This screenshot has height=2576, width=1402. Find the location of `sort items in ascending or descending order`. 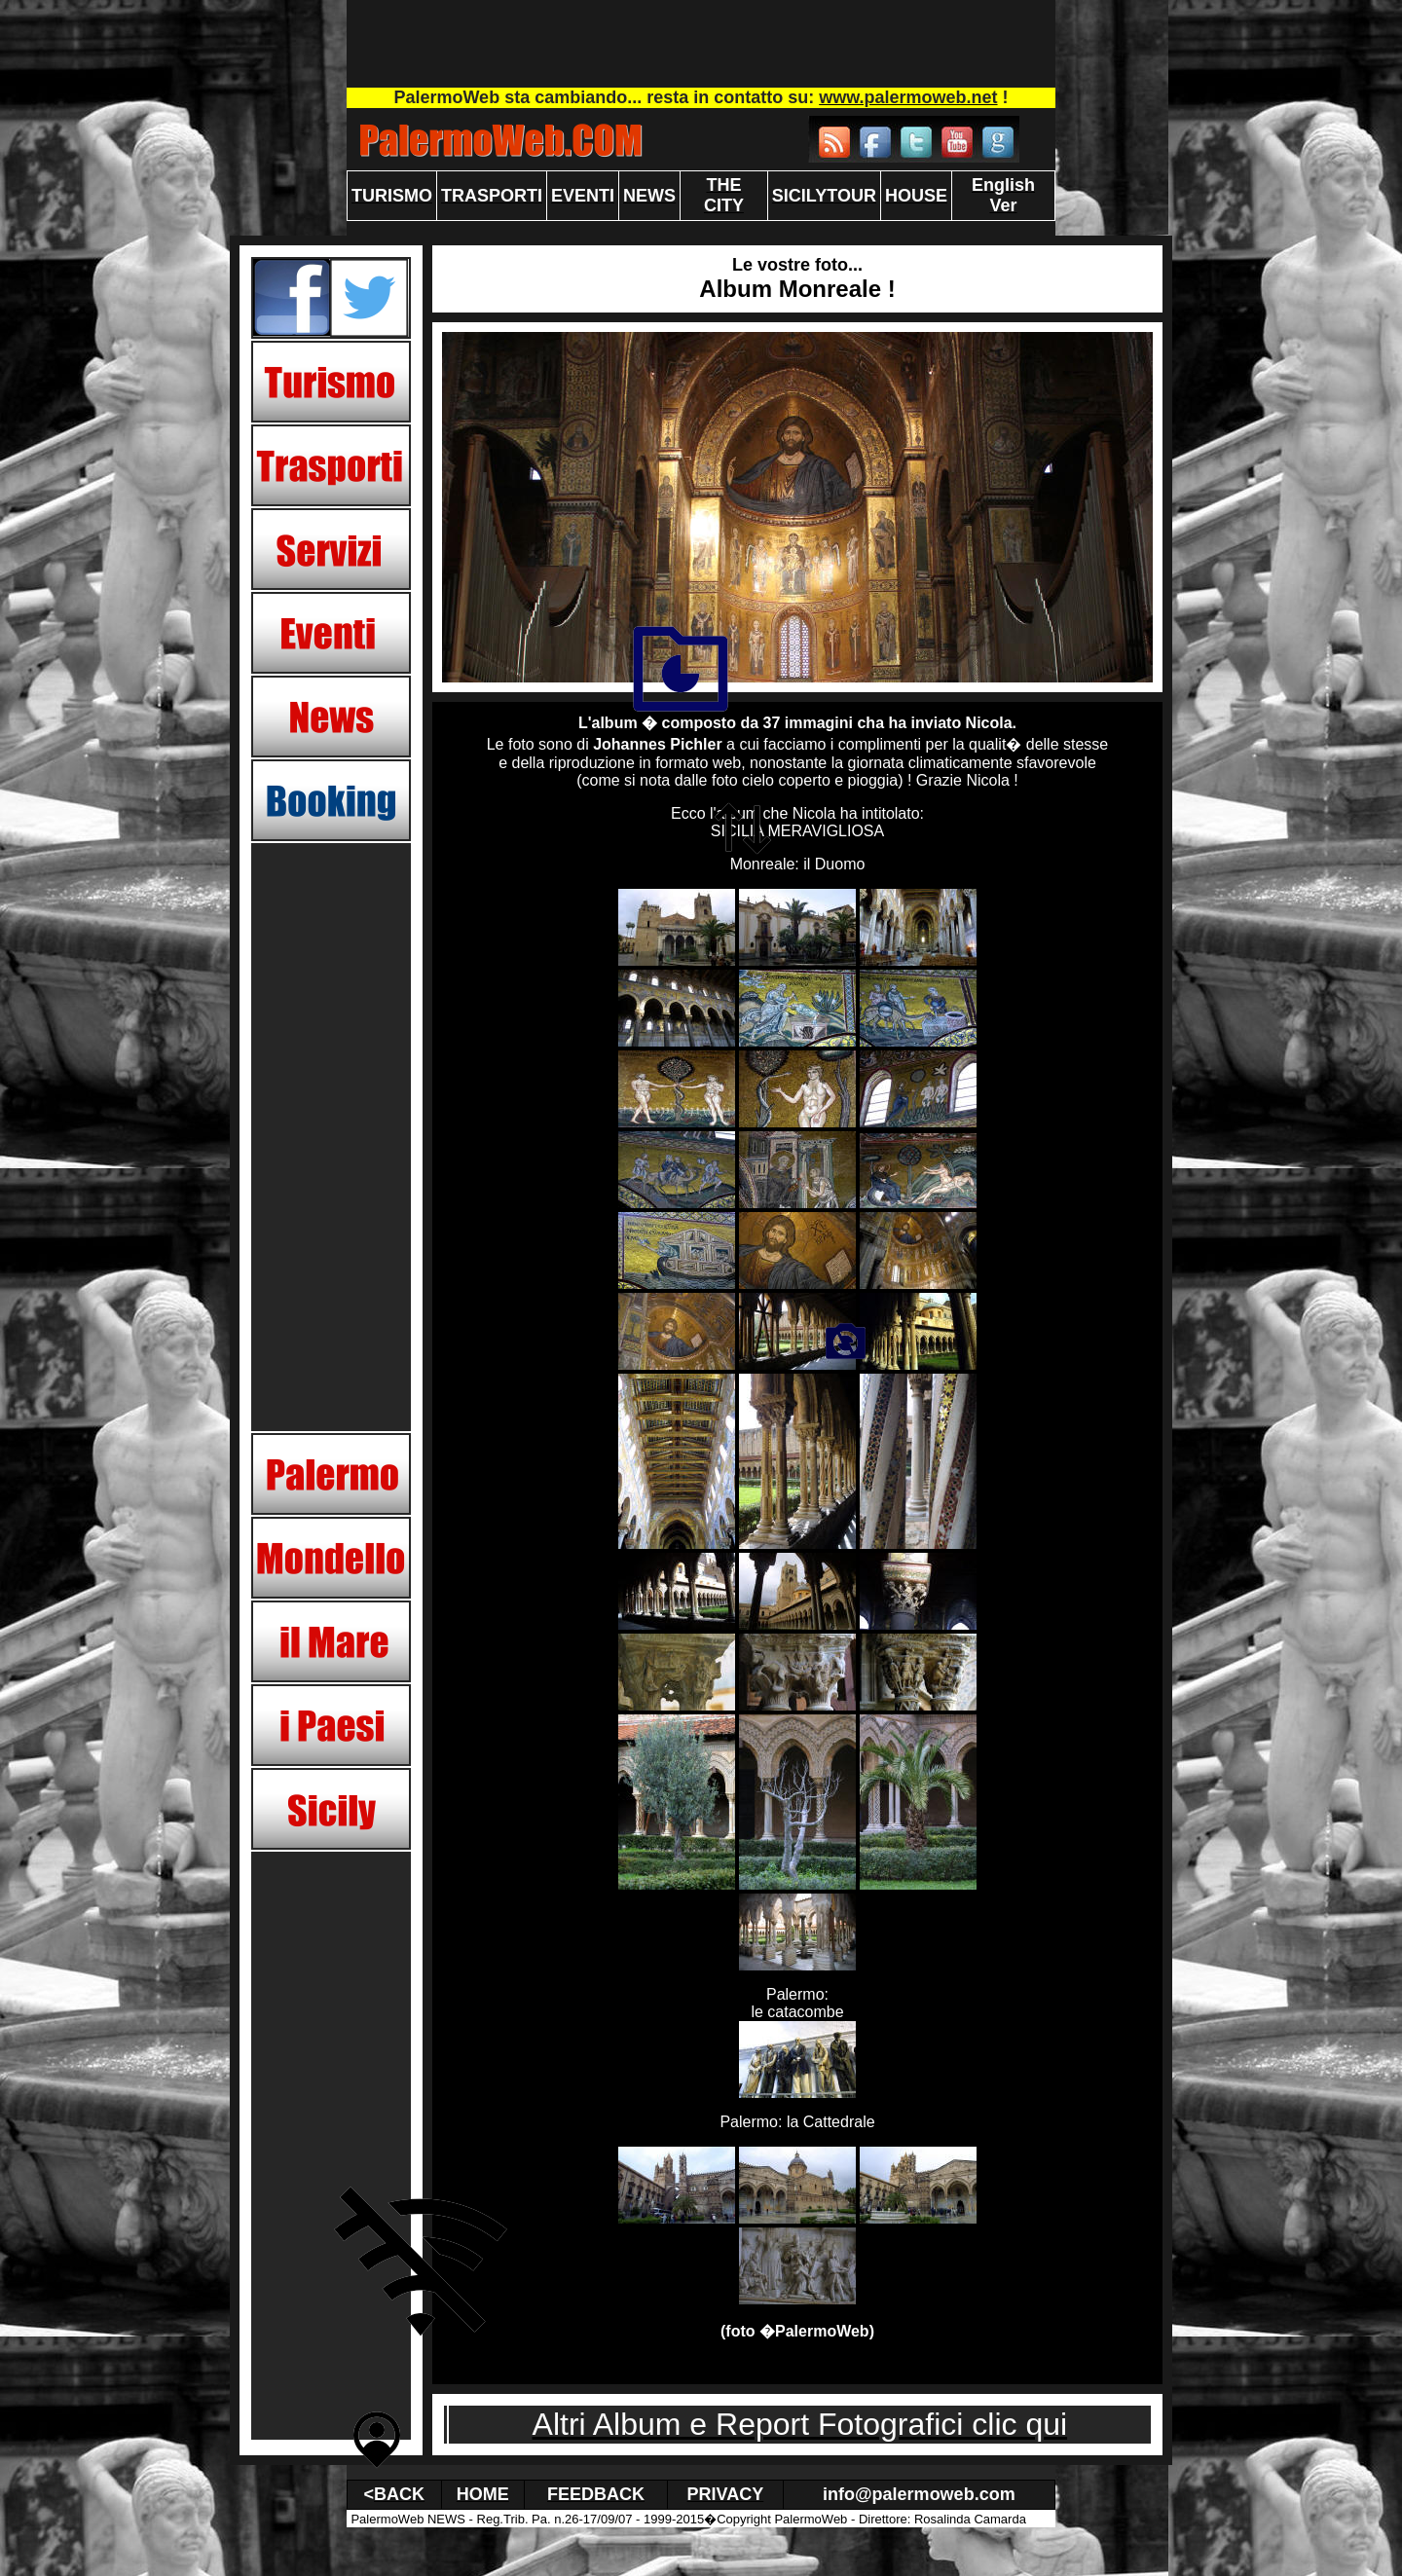

sort items in ascending or descending order is located at coordinates (743, 828).